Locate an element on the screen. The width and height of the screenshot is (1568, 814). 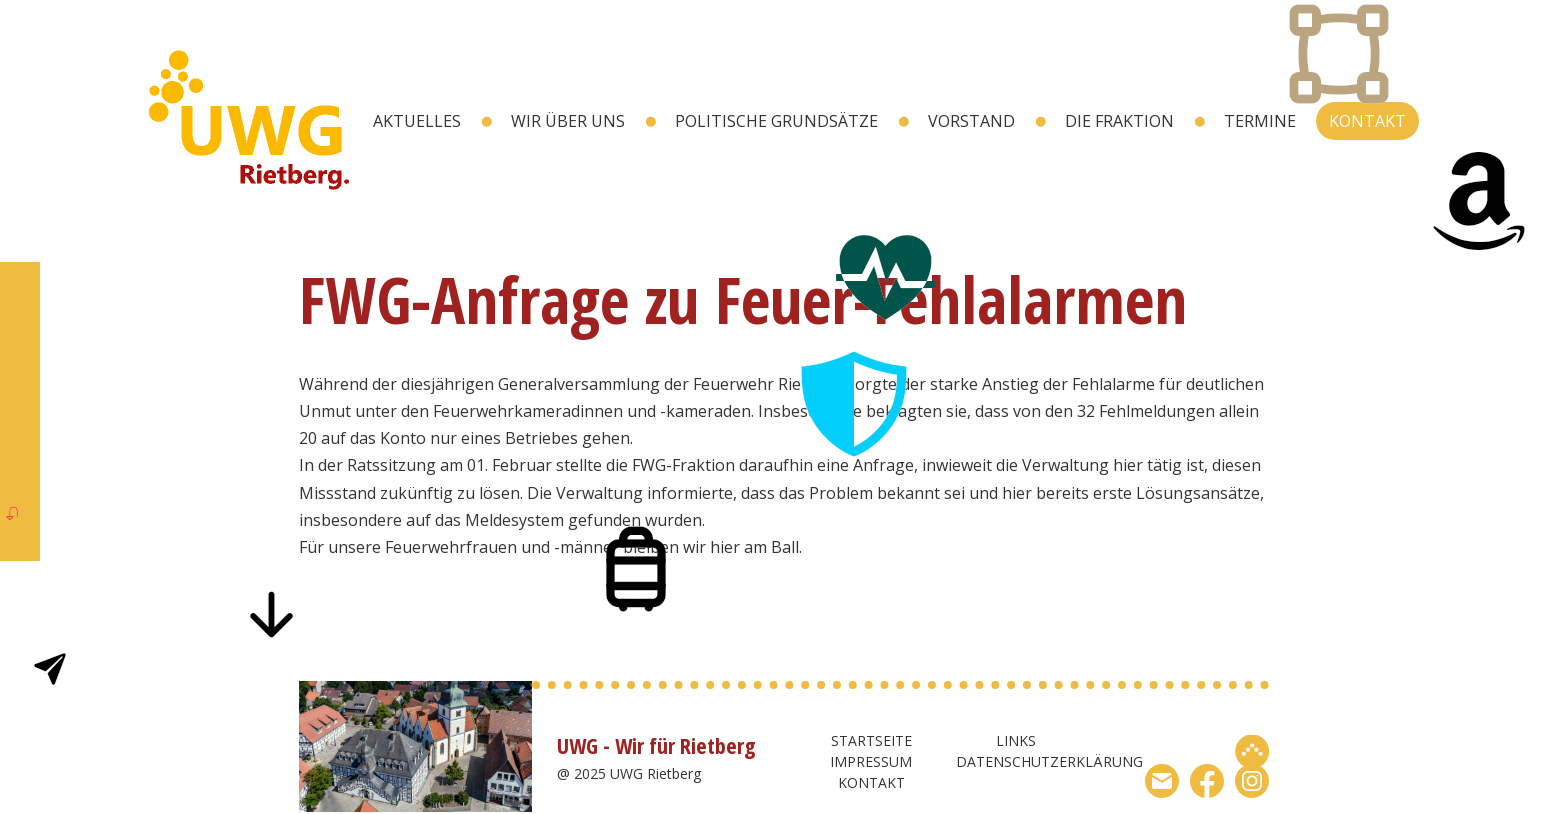
track your fitness and health metrics is located at coordinates (885, 277).